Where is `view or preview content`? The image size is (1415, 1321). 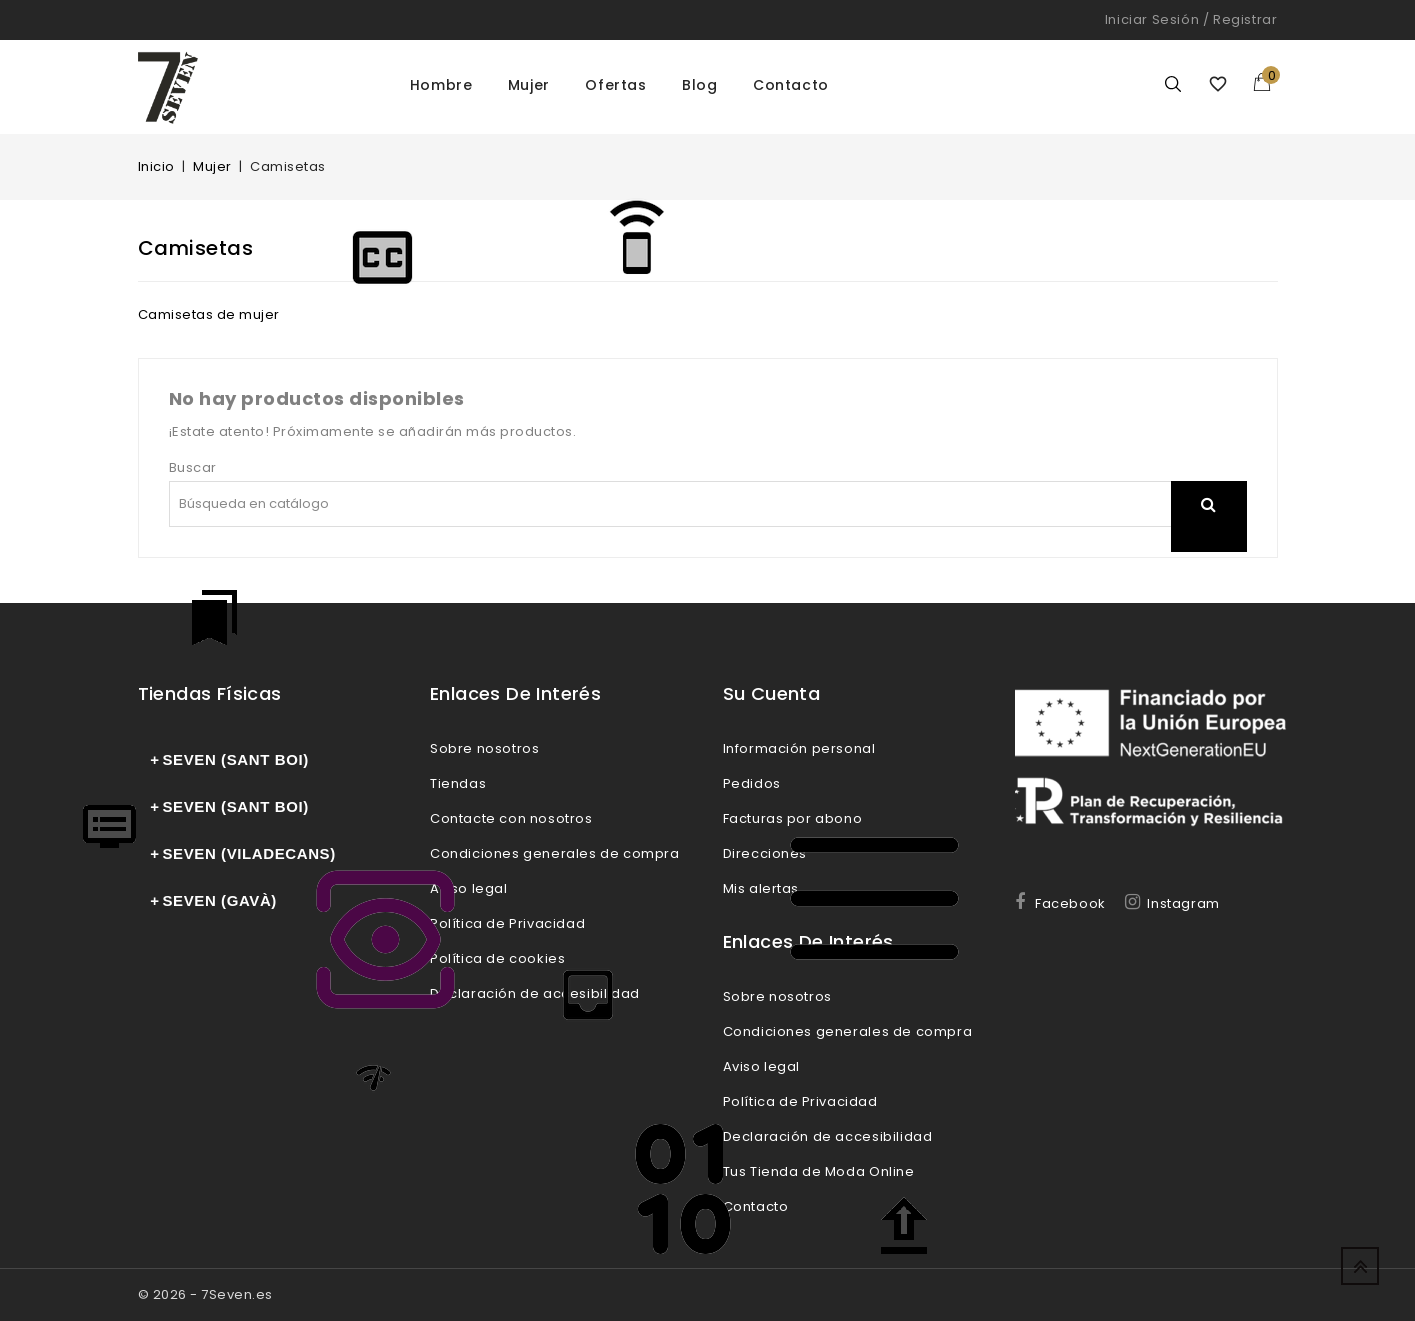 view or preview content is located at coordinates (385, 939).